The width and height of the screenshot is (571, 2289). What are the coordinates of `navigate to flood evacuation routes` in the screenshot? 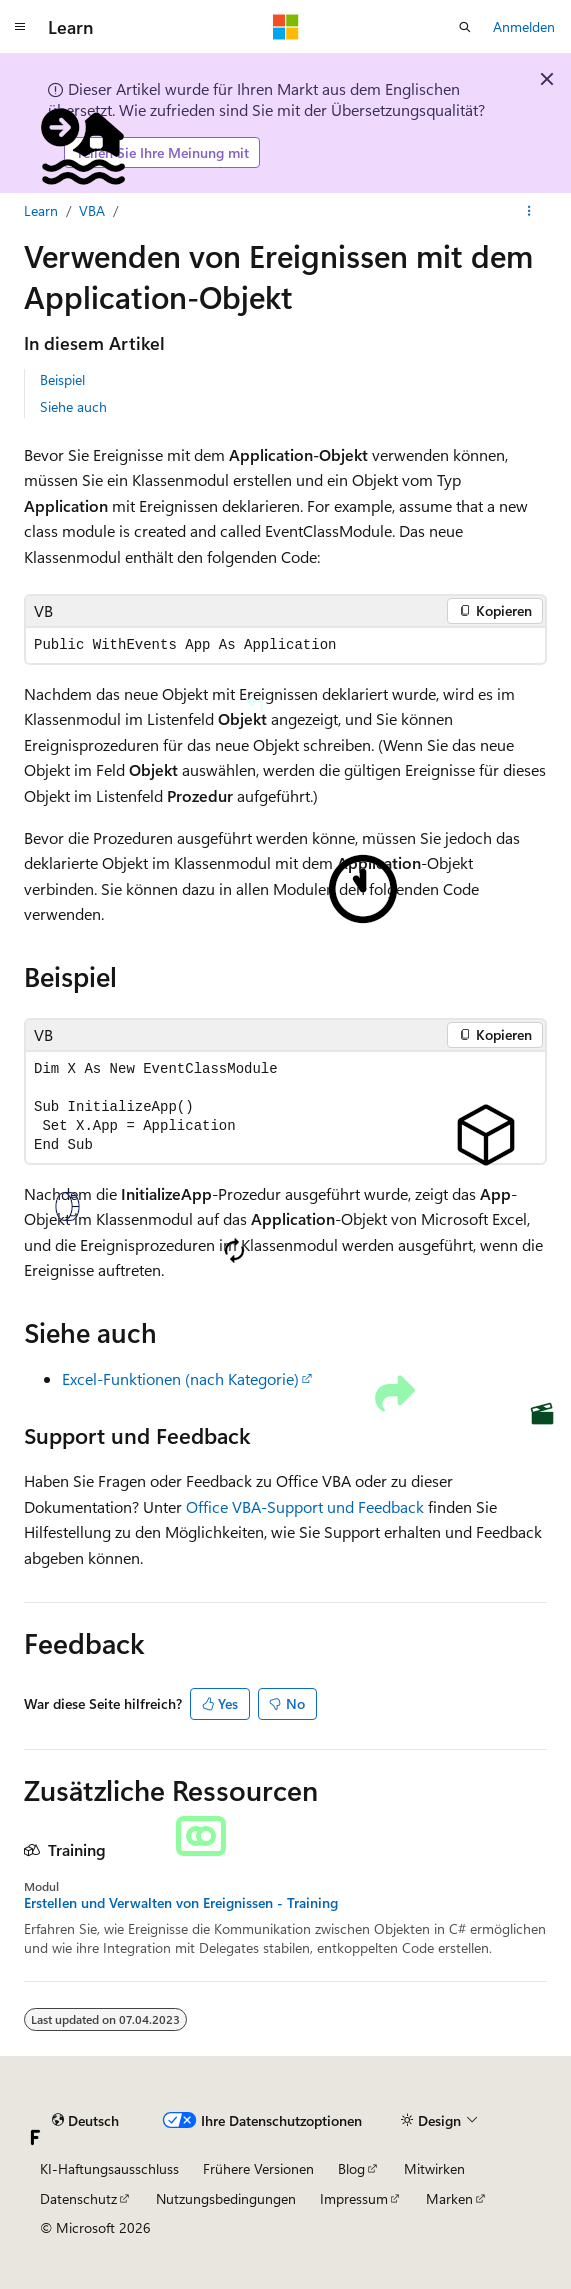 It's located at (83, 146).